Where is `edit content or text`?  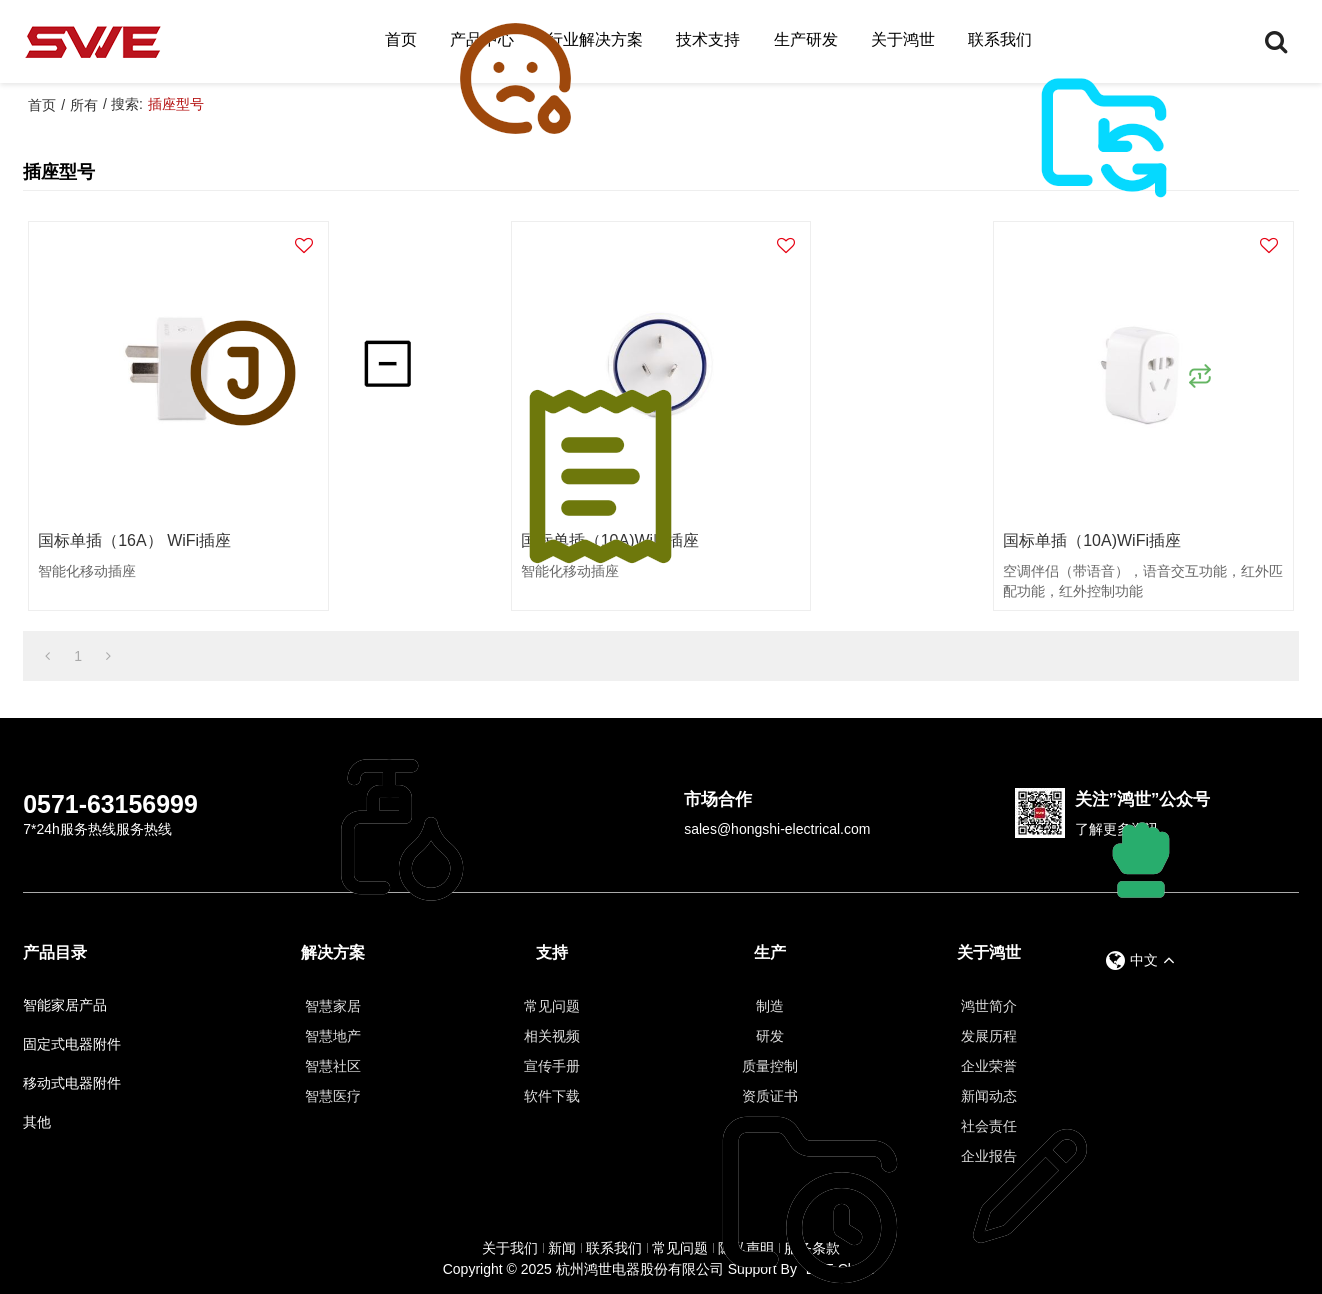
edit content or text is located at coordinates (1030, 1186).